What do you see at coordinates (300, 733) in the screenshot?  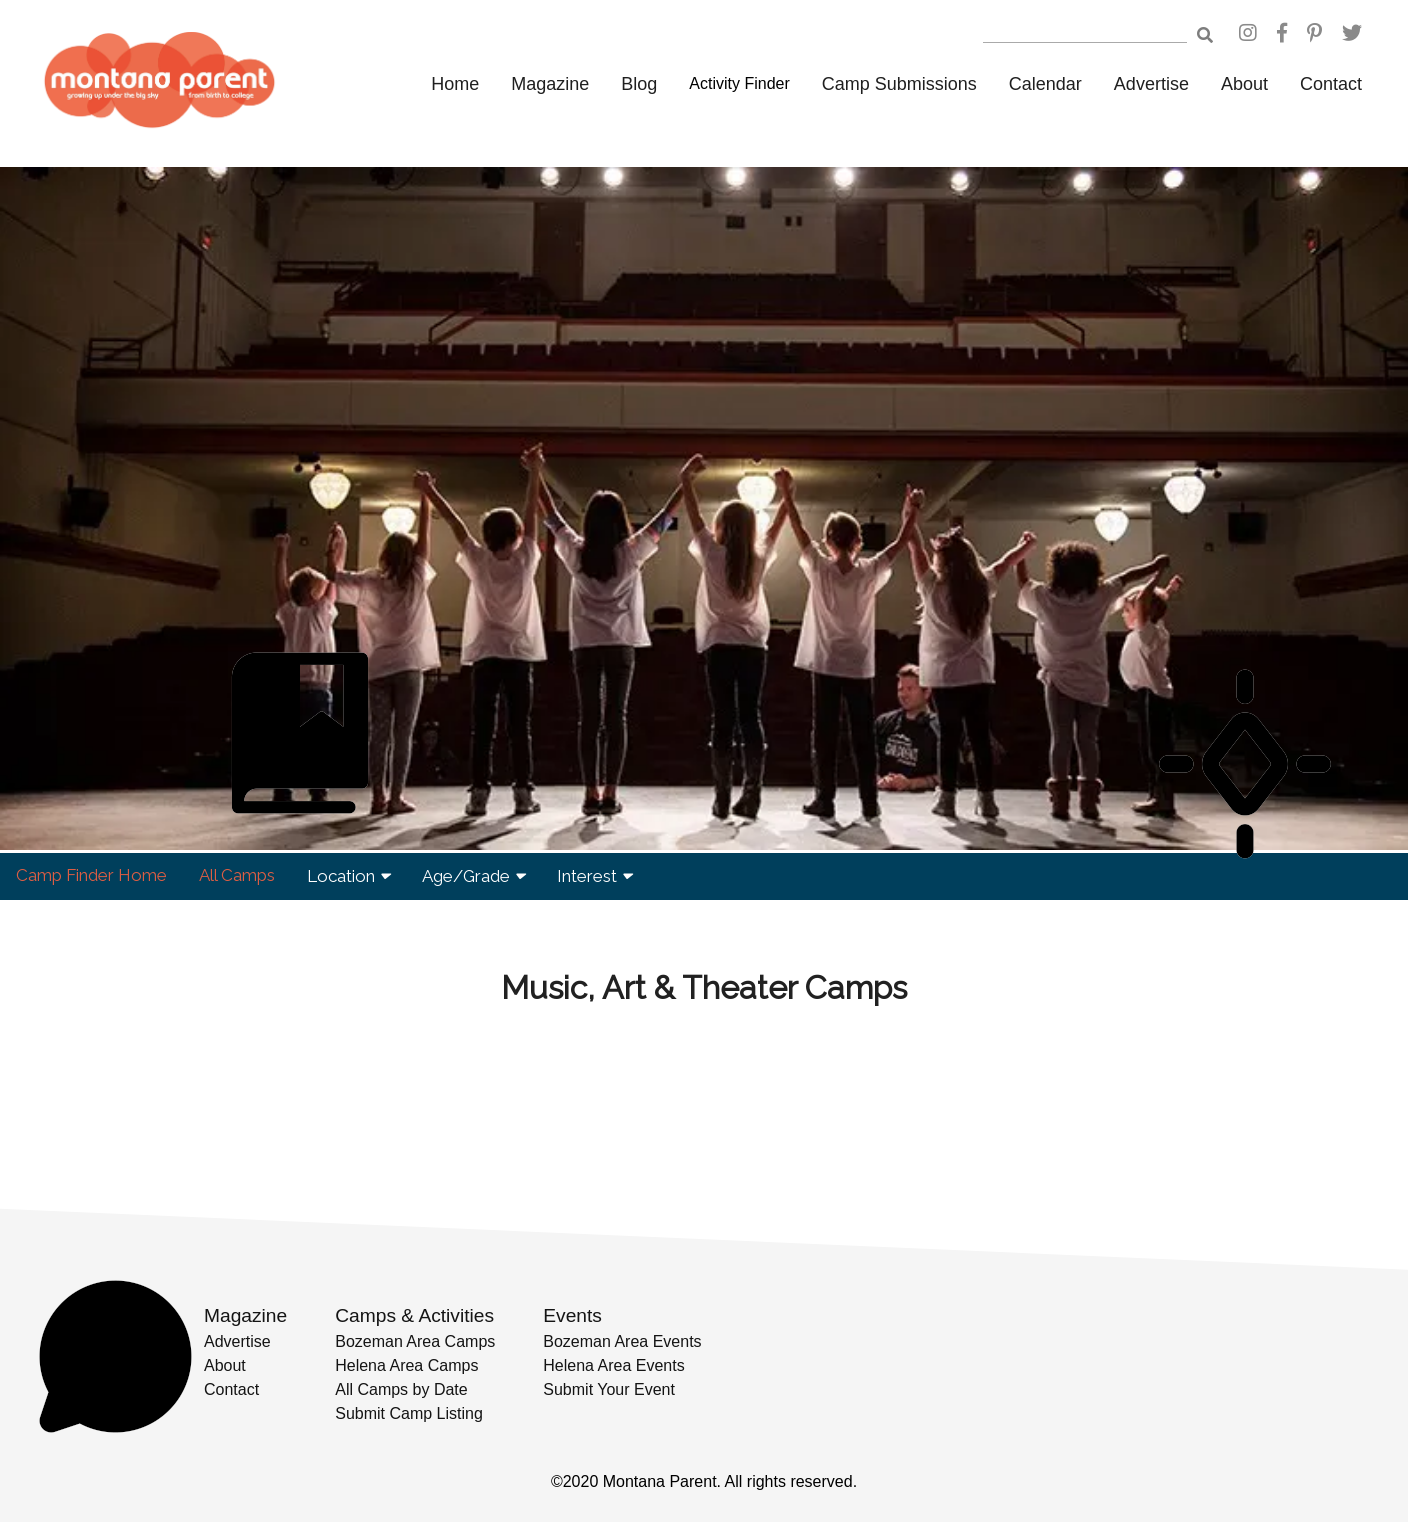 I see `access your bookmarked reading list` at bounding box center [300, 733].